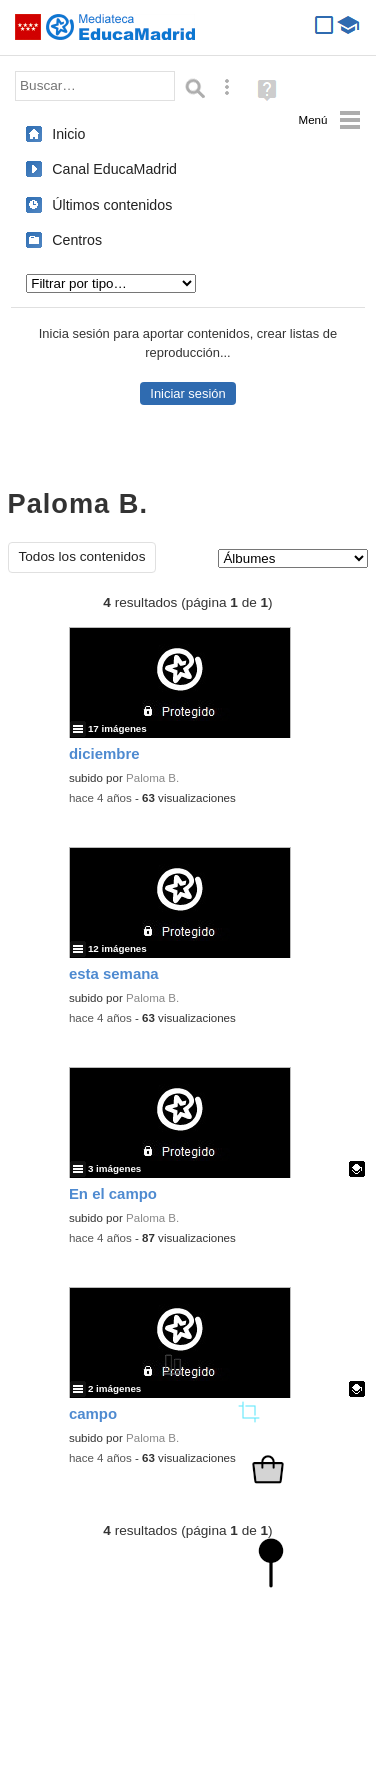 The width and height of the screenshot is (376, 1785). What do you see at coordinates (268, 1471) in the screenshot?
I see `view your shopping bag` at bounding box center [268, 1471].